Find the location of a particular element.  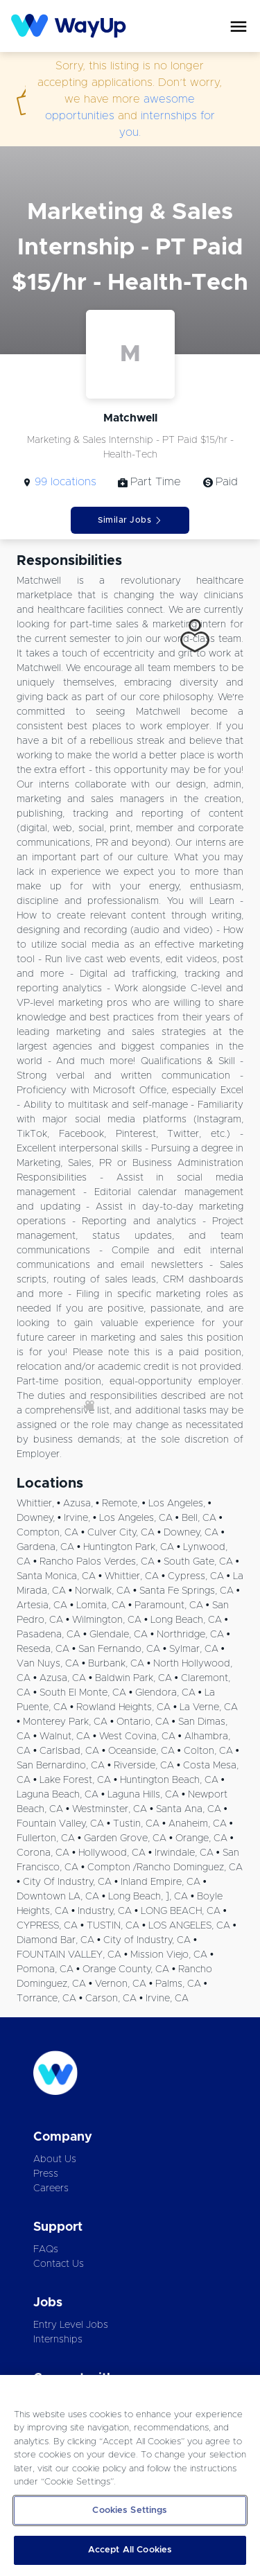

access digital wellbeing settings is located at coordinates (195, 636).